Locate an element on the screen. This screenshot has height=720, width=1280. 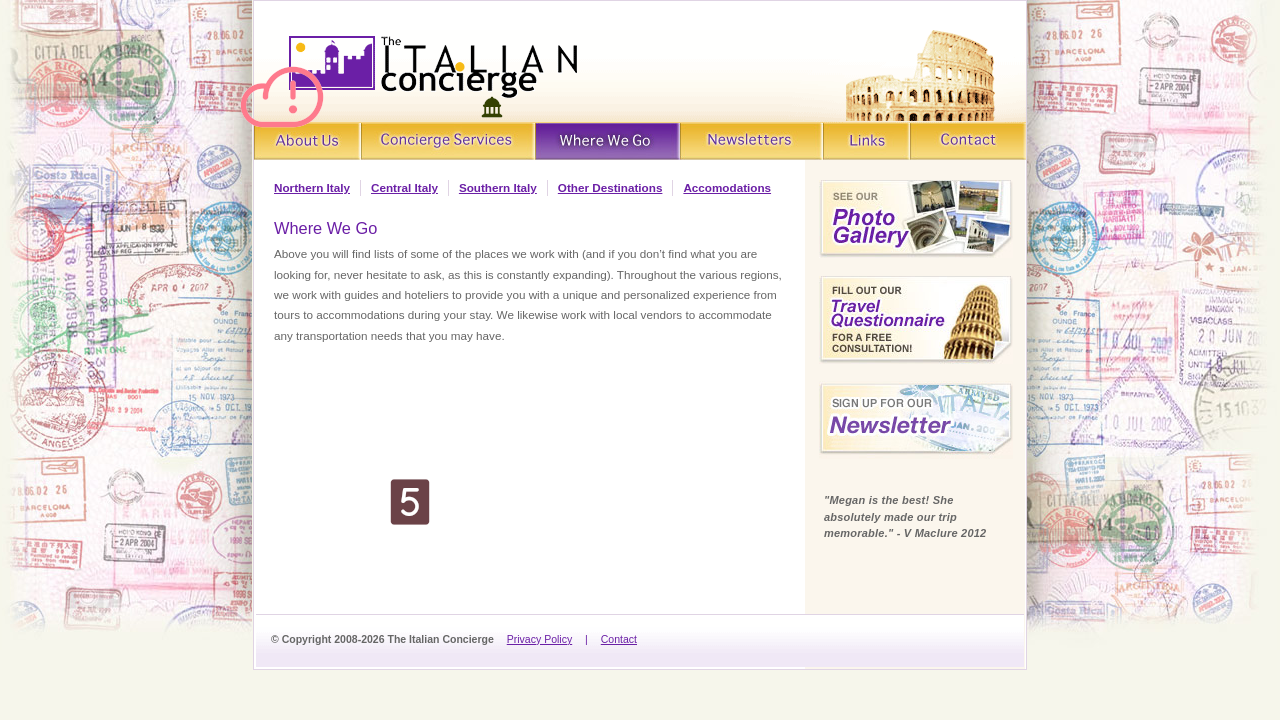
indicates the number five in a sequence or list is located at coordinates (410, 502).